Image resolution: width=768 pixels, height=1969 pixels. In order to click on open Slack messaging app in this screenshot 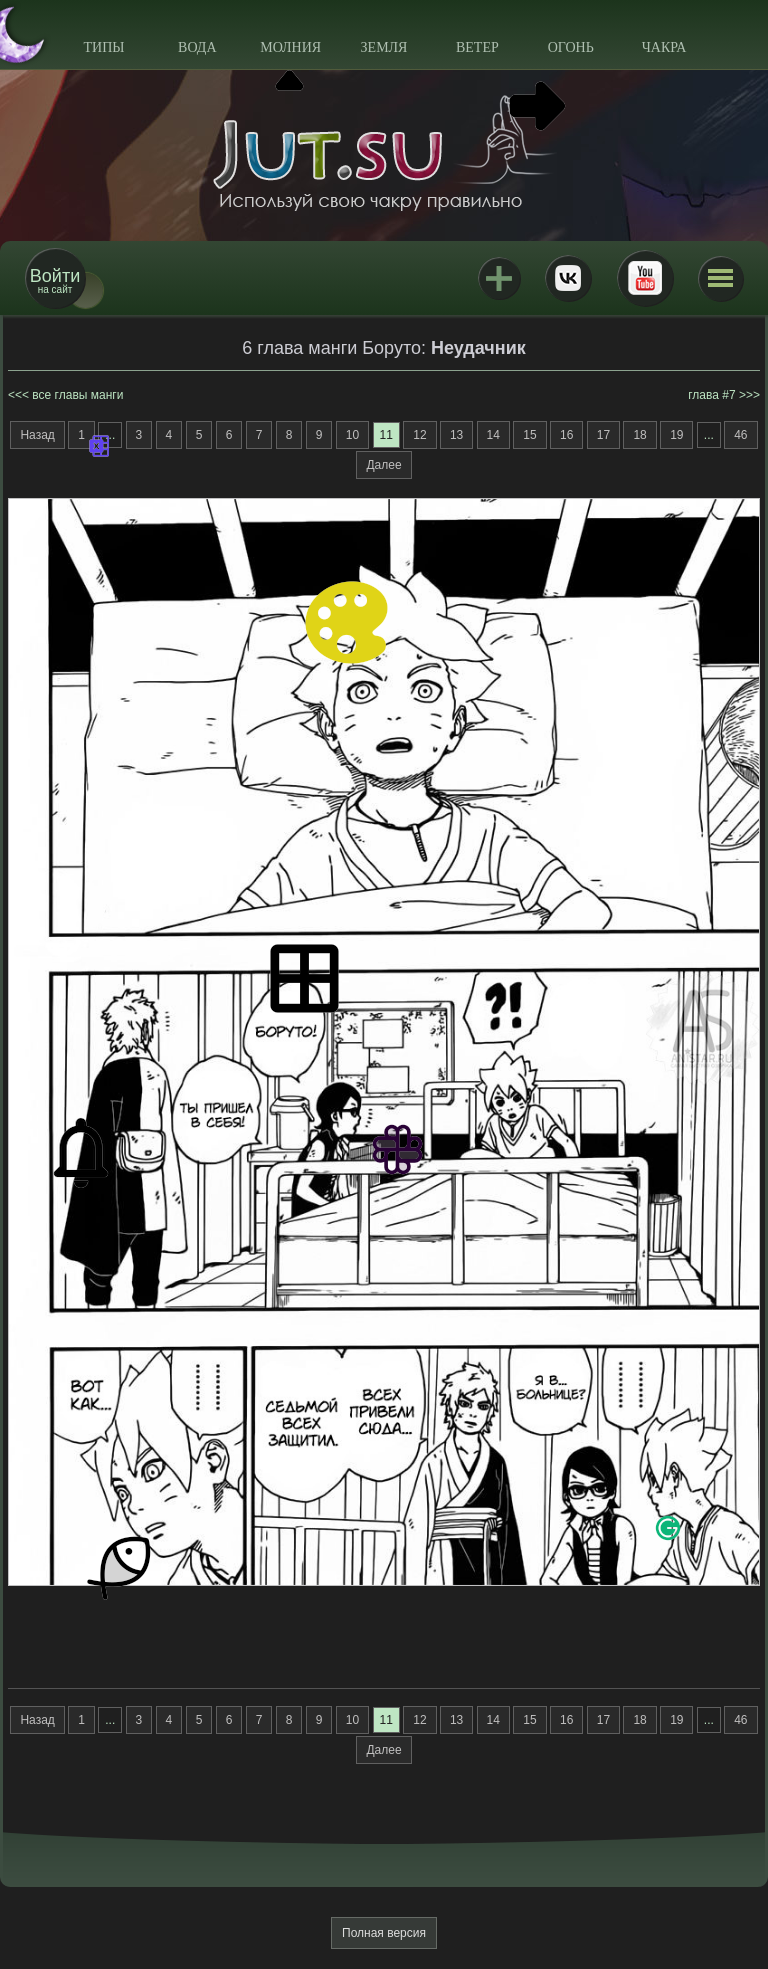, I will do `click(397, 1149)`.